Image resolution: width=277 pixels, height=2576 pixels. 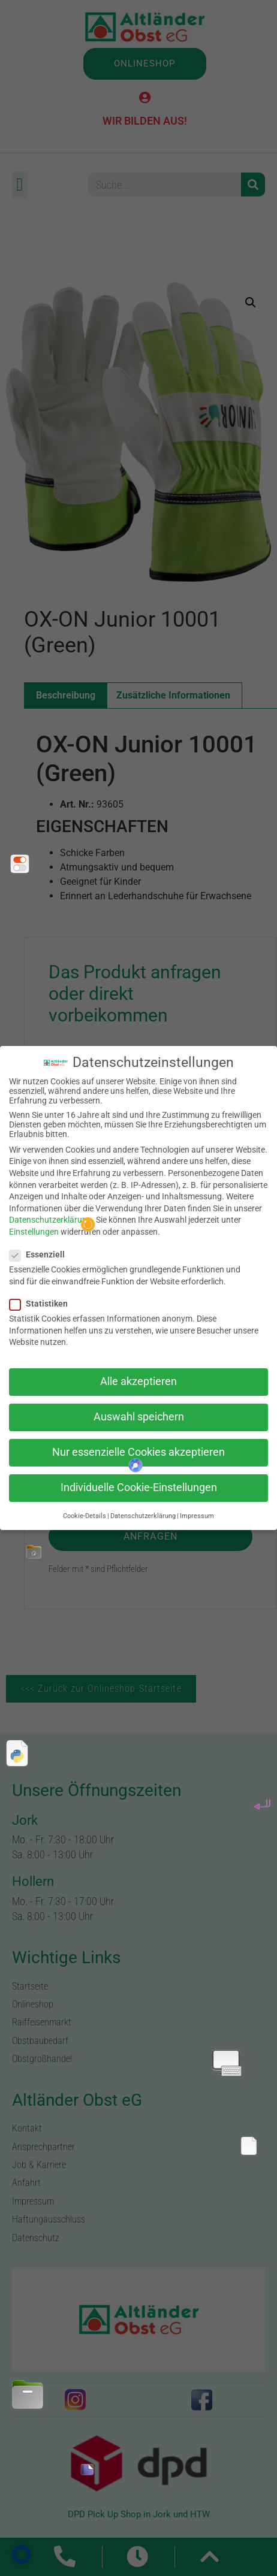 I want to click on indicates an empty or zero-byte file, so click(x=249, y=2146).